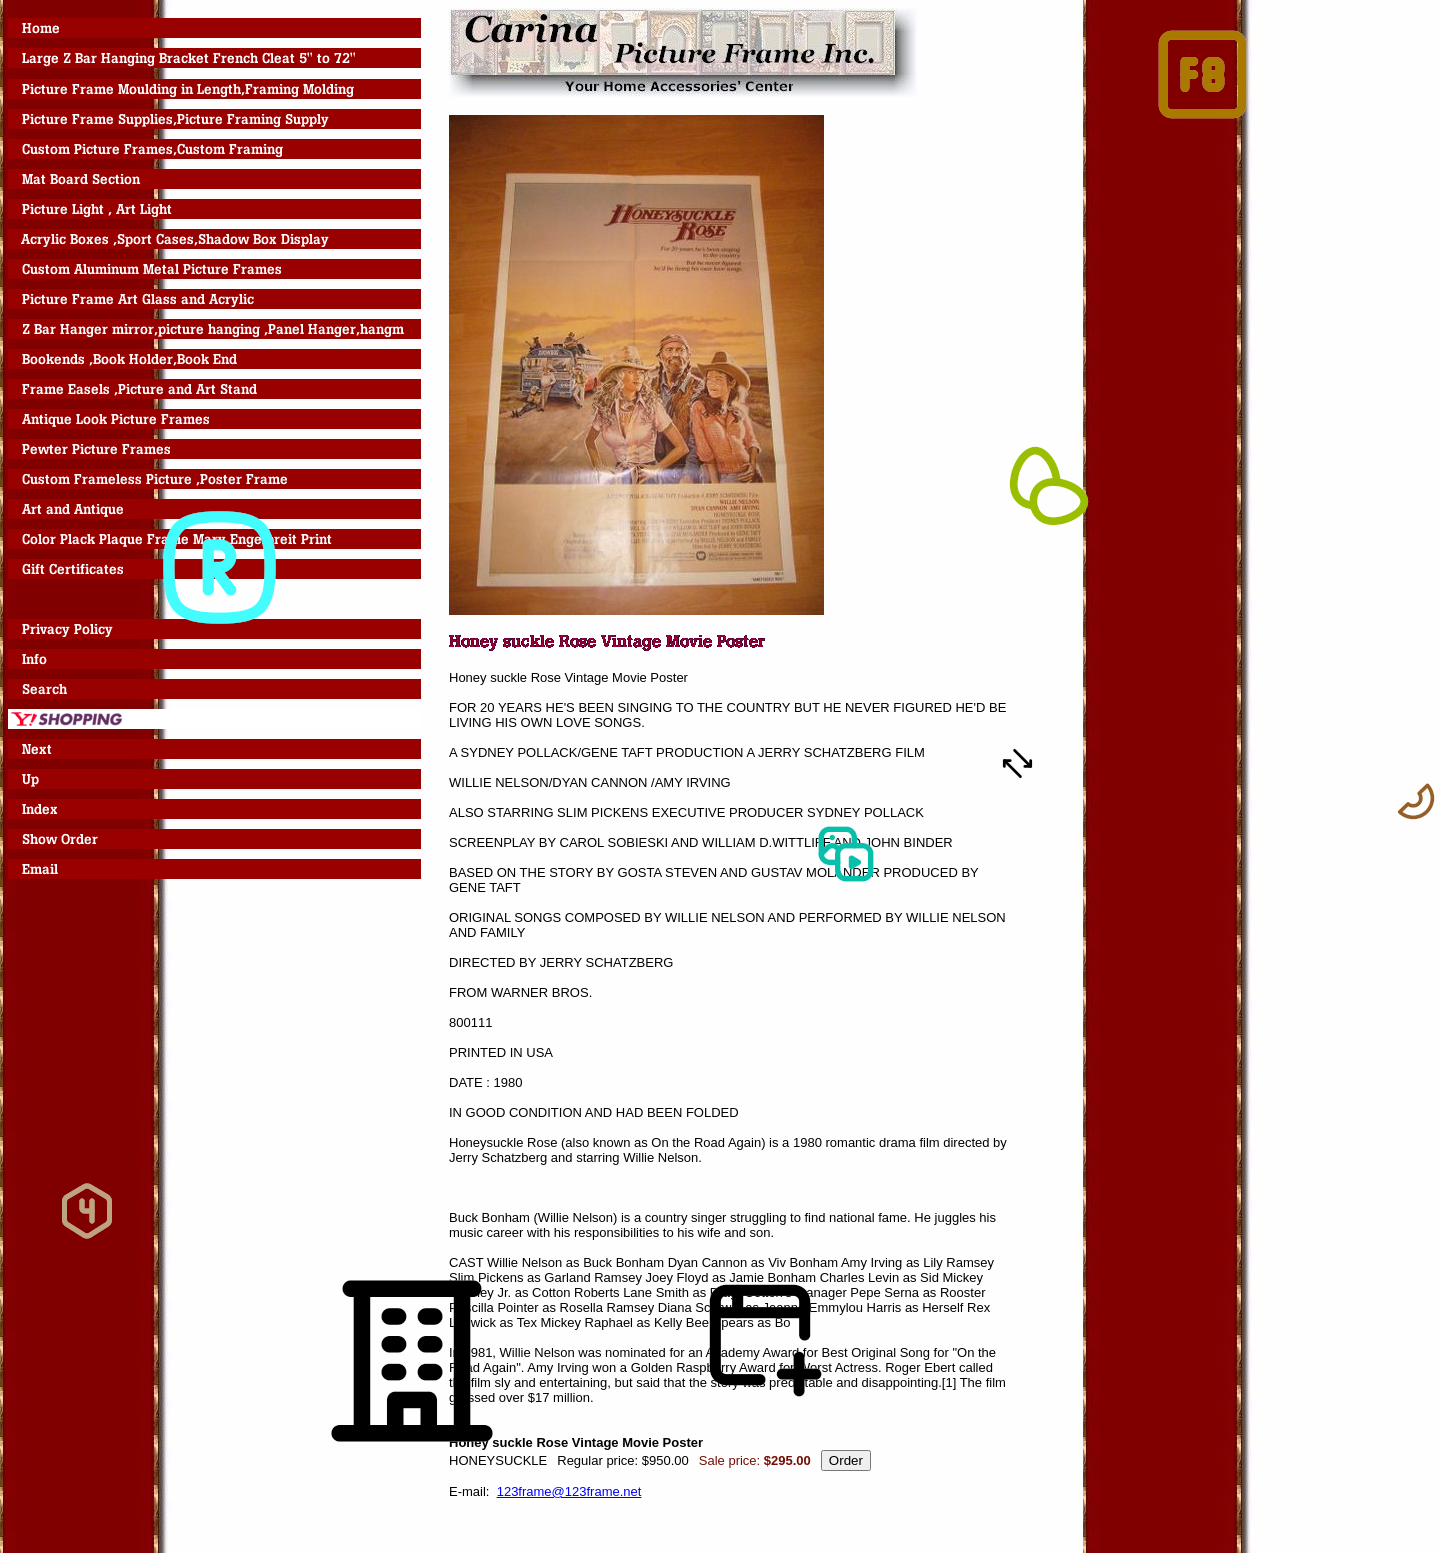 Image resolution: width=1440 pixels, height=1553 pixels. Describe the element at coordinates (1202, 74) in the screenshot. I see `select function key F8` at that location.